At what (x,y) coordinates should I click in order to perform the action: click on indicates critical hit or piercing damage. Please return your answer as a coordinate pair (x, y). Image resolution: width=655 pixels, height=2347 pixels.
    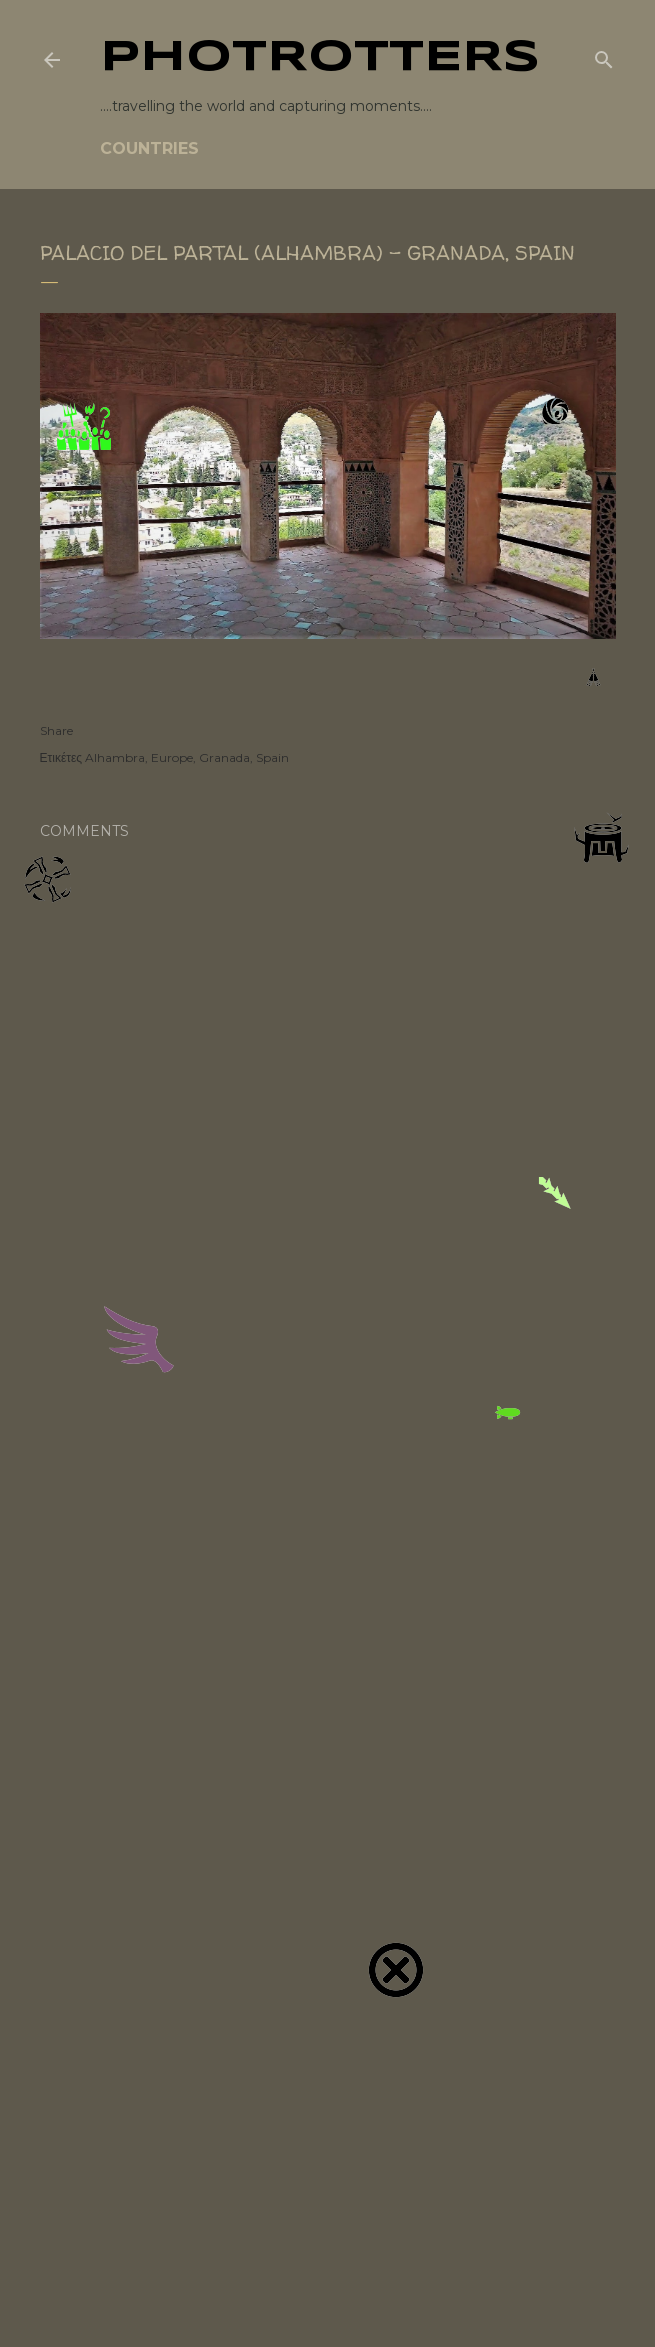
    Looking at the image, I should click on (555, 1193).